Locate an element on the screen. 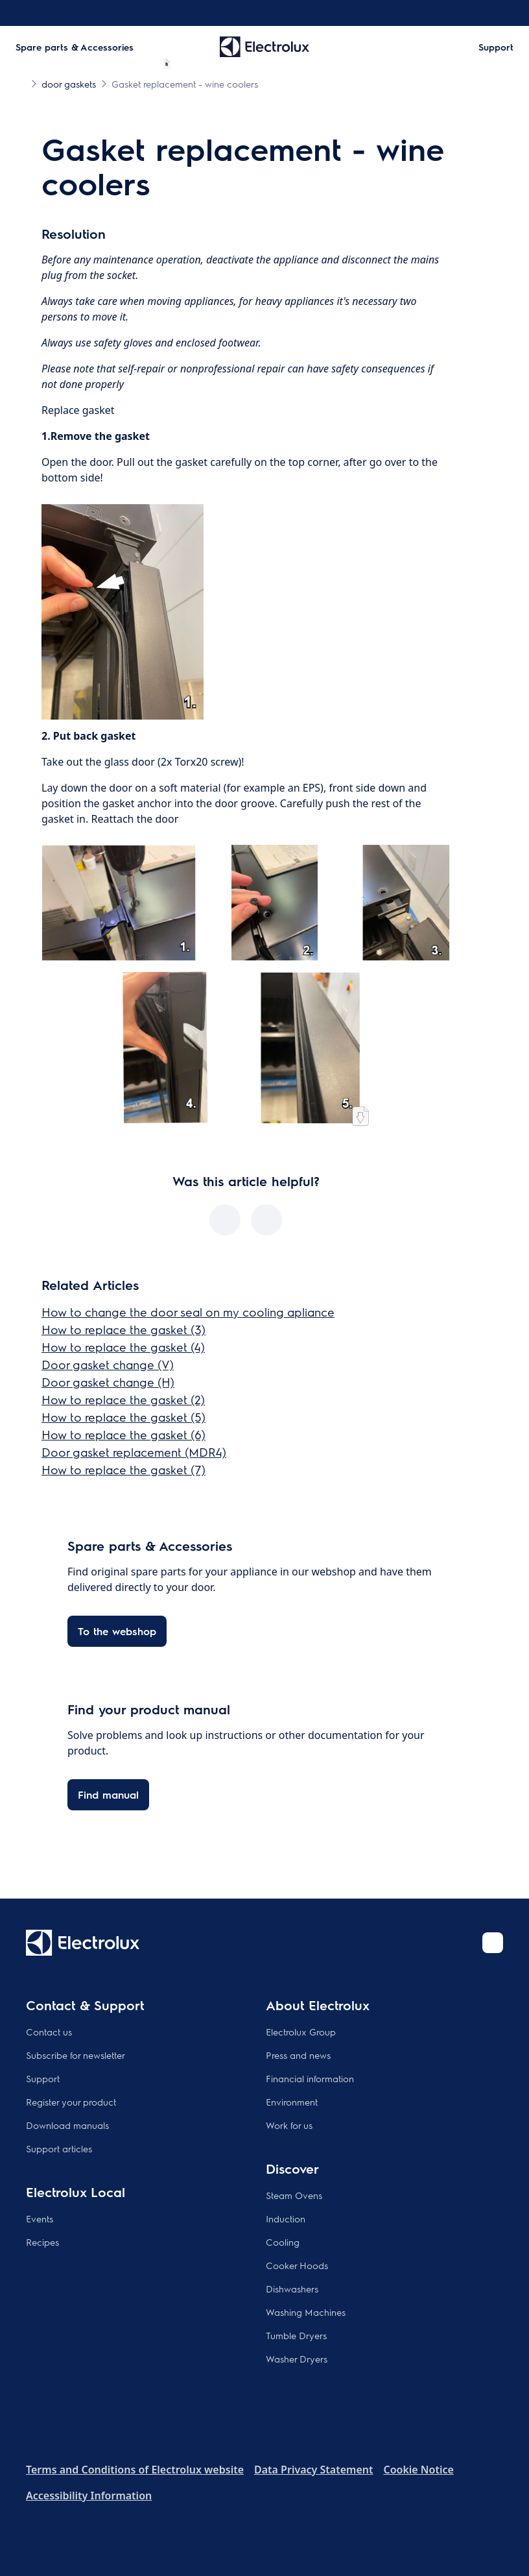 This screenshot has height=2576, width=529. a fictionbook (.fb2) ebook file is located at coordinates (167, 64).